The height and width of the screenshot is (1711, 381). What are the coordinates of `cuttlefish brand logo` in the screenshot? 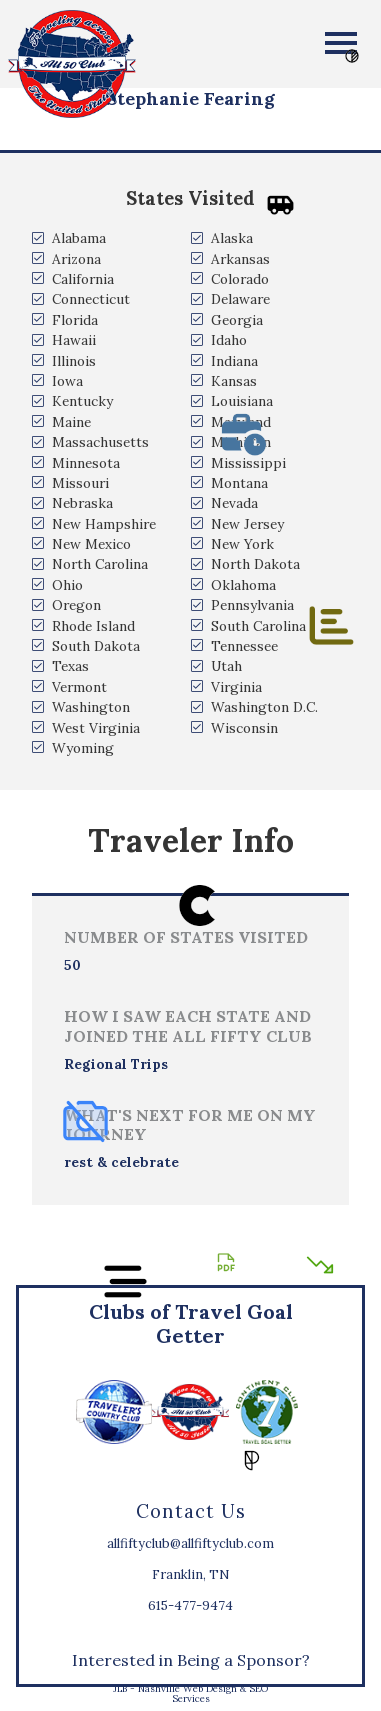 It's located at (197, 905).